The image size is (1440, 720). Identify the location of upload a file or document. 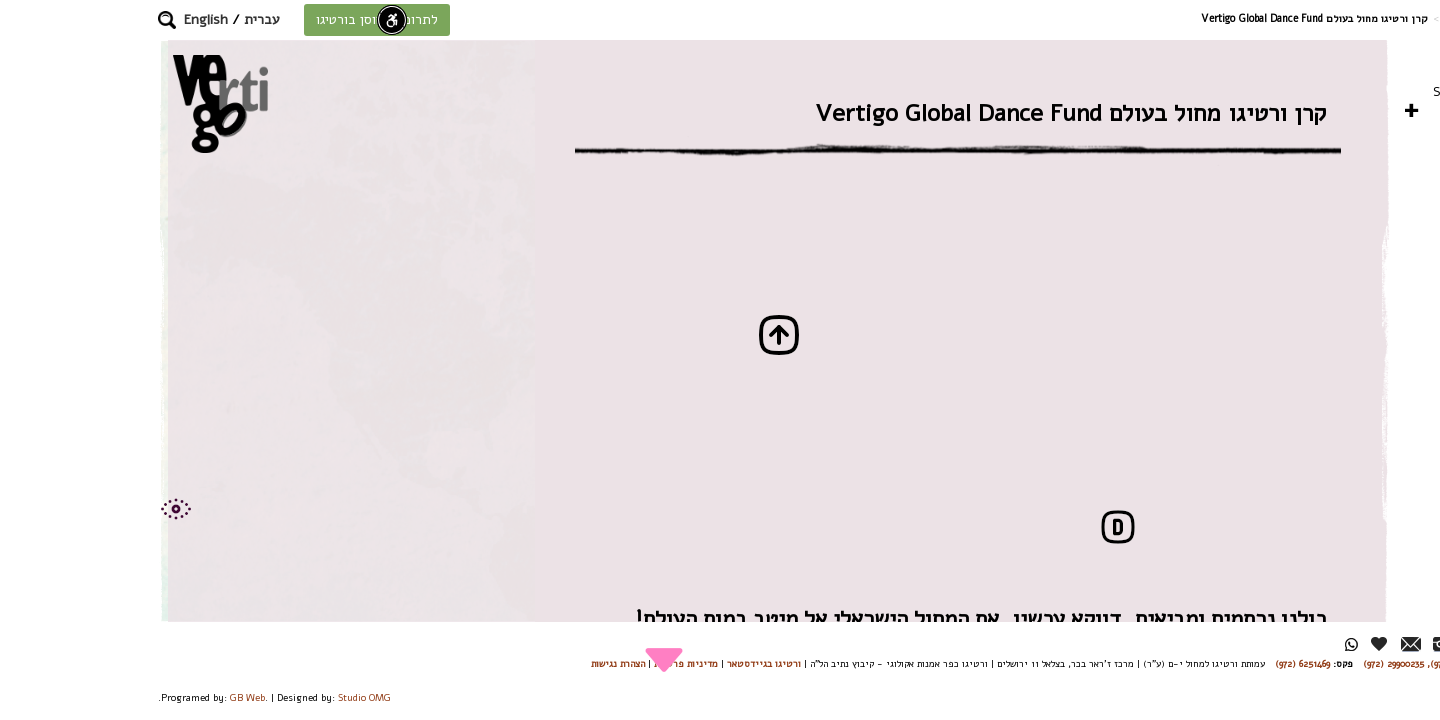
(779, 335).